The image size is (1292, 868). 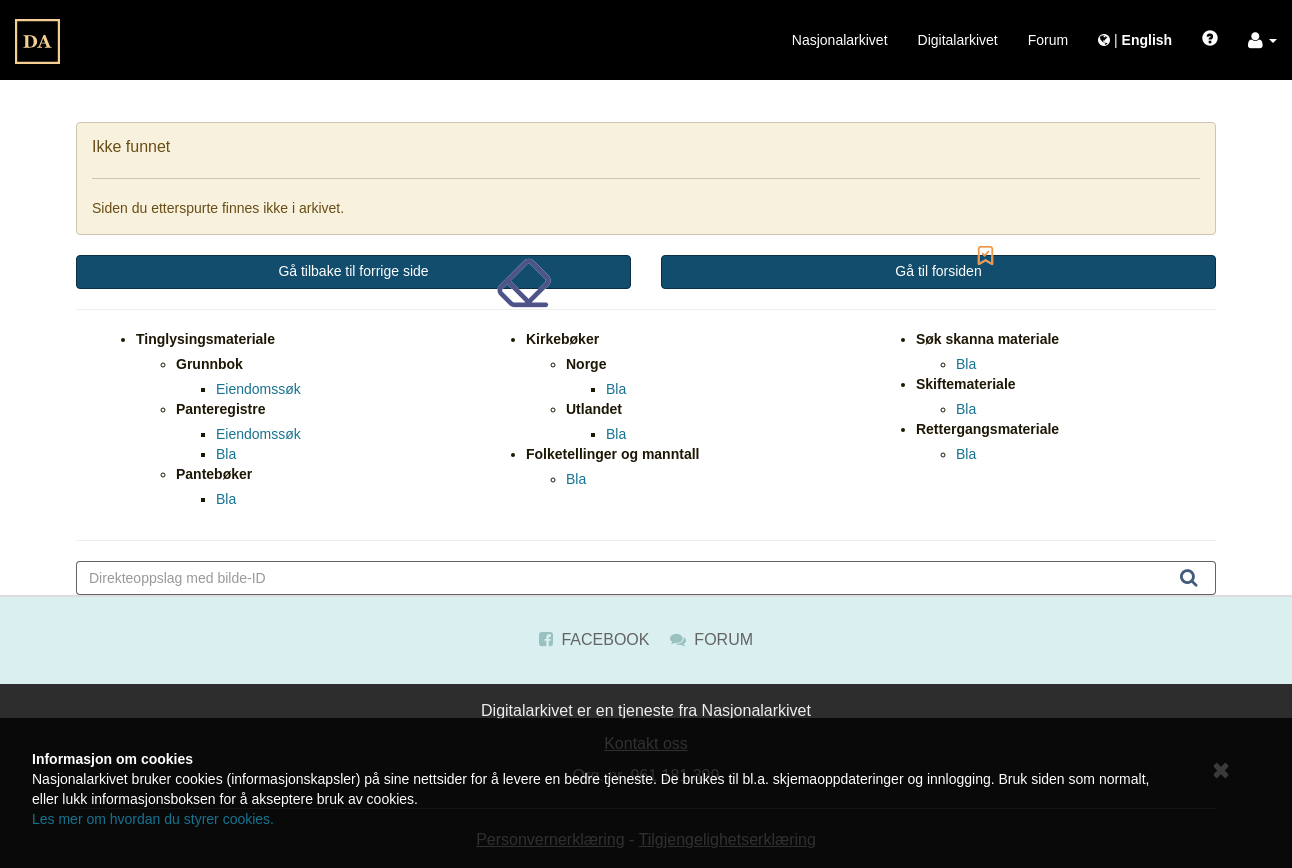 I want to click on erase or clear content, so click(x=524, y=283).